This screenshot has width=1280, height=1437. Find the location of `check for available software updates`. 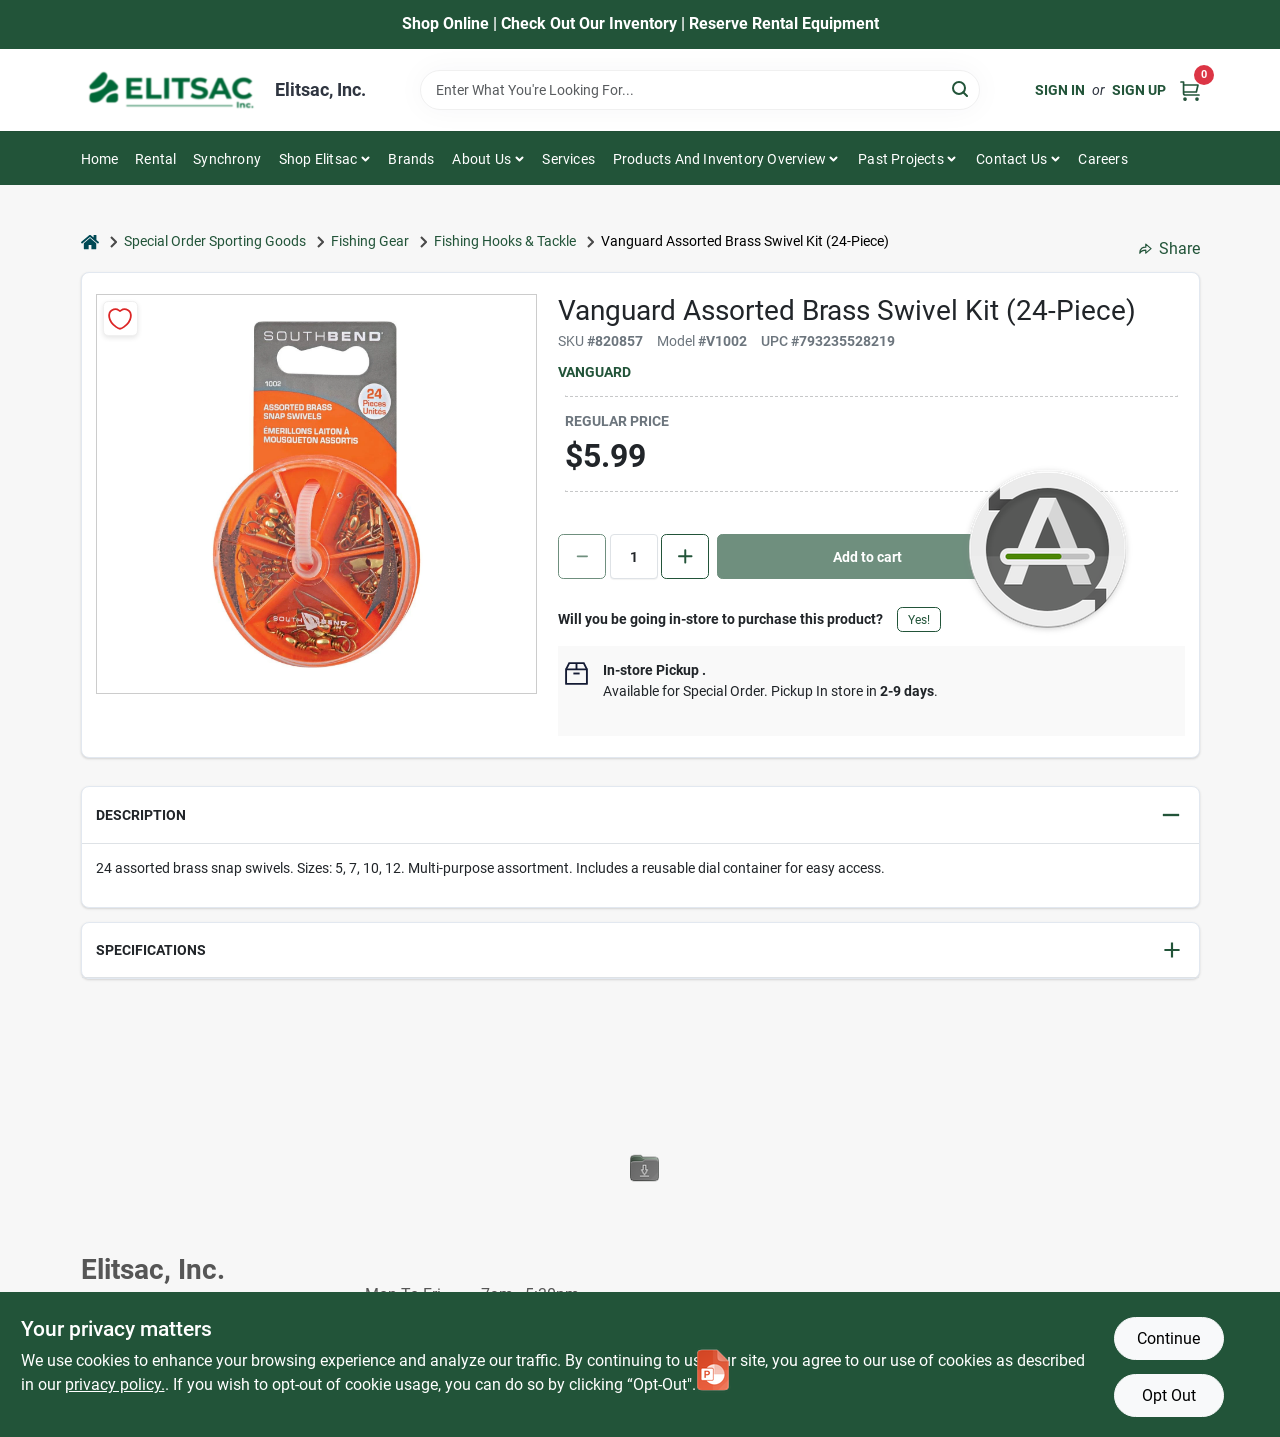

check for available software updates is located at coordinates (1047, 549).